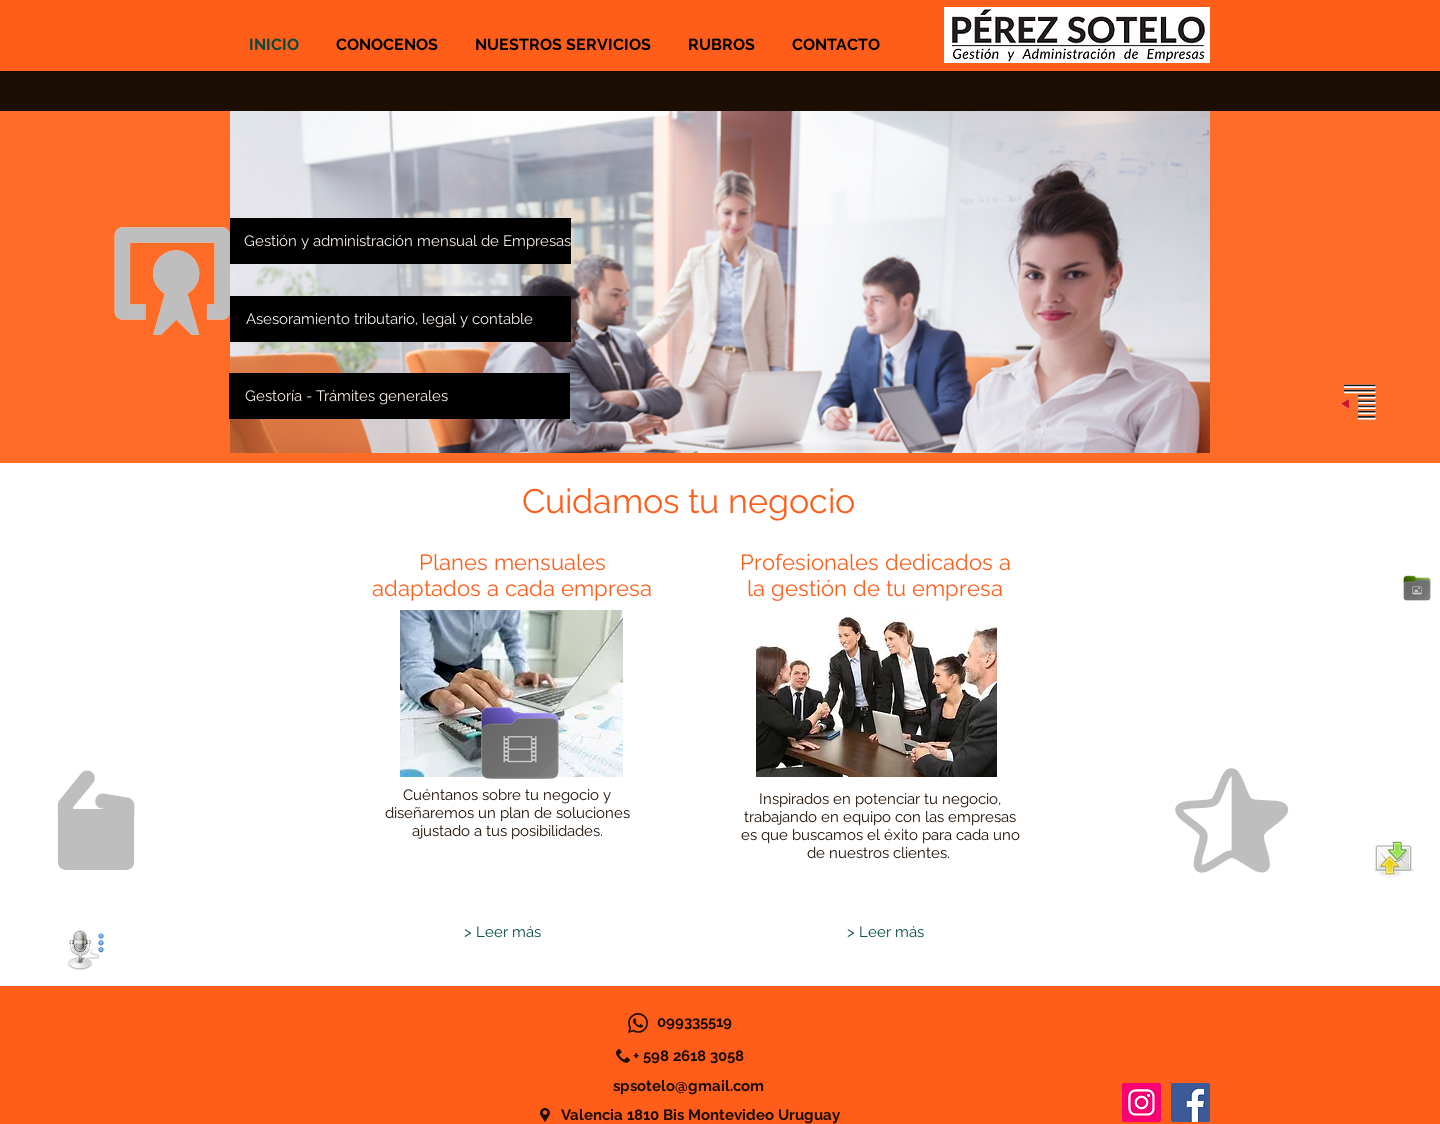 The height and width of the screenshot is (1124, 1440). I want to click on indicates a partial or half rating, so click(1231, 824).